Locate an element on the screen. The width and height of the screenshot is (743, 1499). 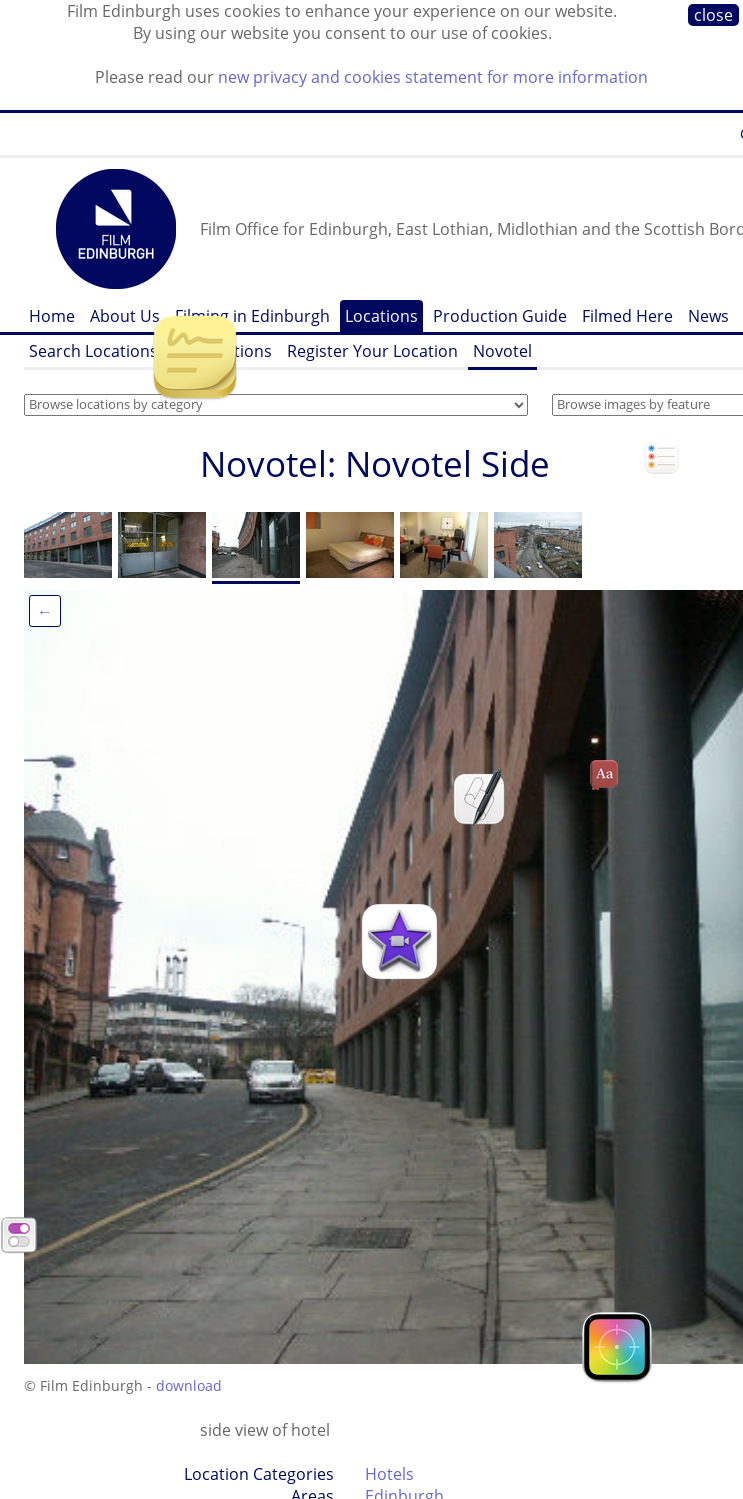
open unity tweak tool settings is located at coordinates (19, 1235).